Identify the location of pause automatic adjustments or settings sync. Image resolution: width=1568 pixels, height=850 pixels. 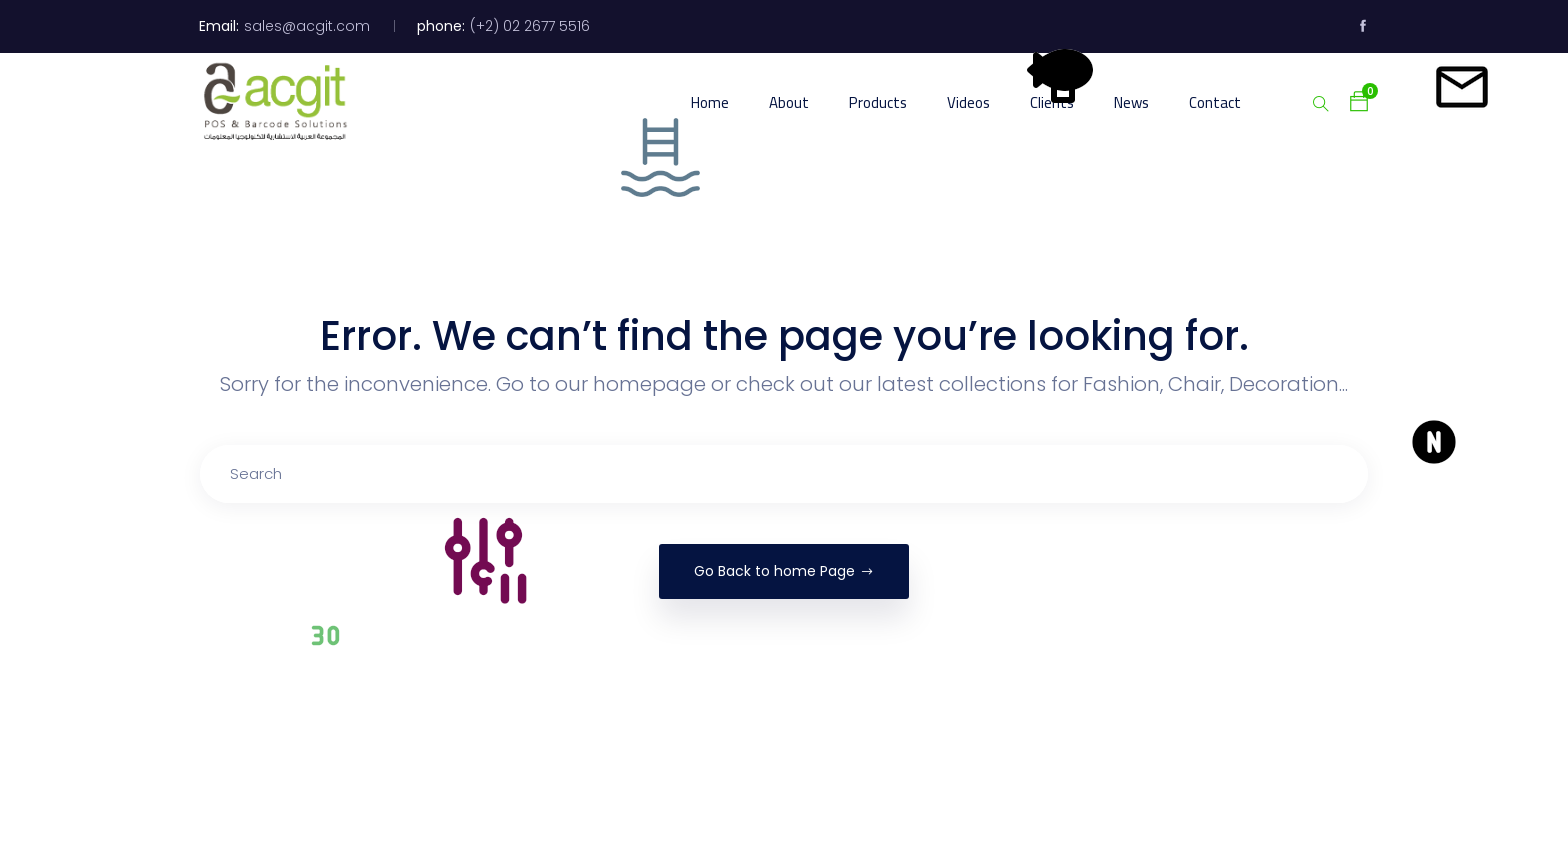
(483, 556).